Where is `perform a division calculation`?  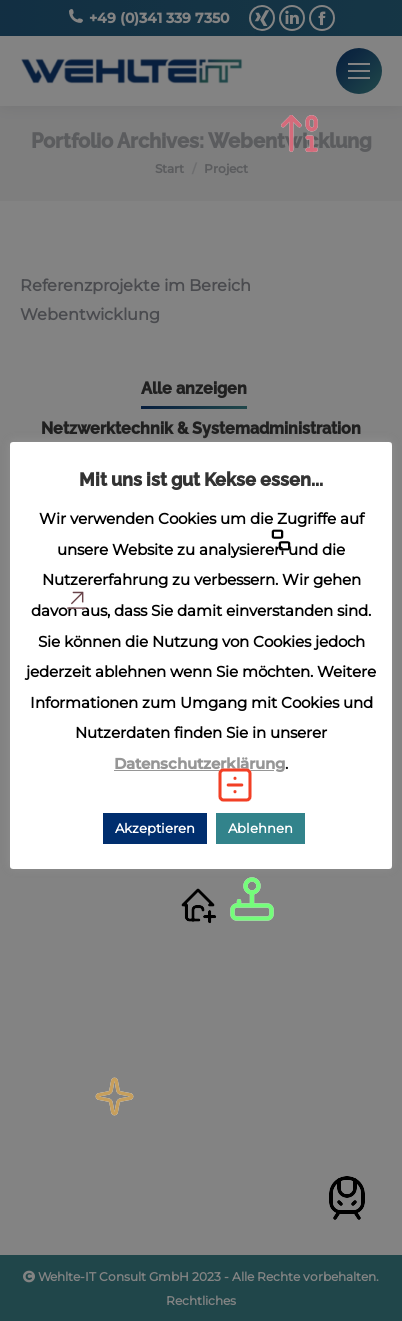
perform a division calculation is located at coordinates (235, 785).